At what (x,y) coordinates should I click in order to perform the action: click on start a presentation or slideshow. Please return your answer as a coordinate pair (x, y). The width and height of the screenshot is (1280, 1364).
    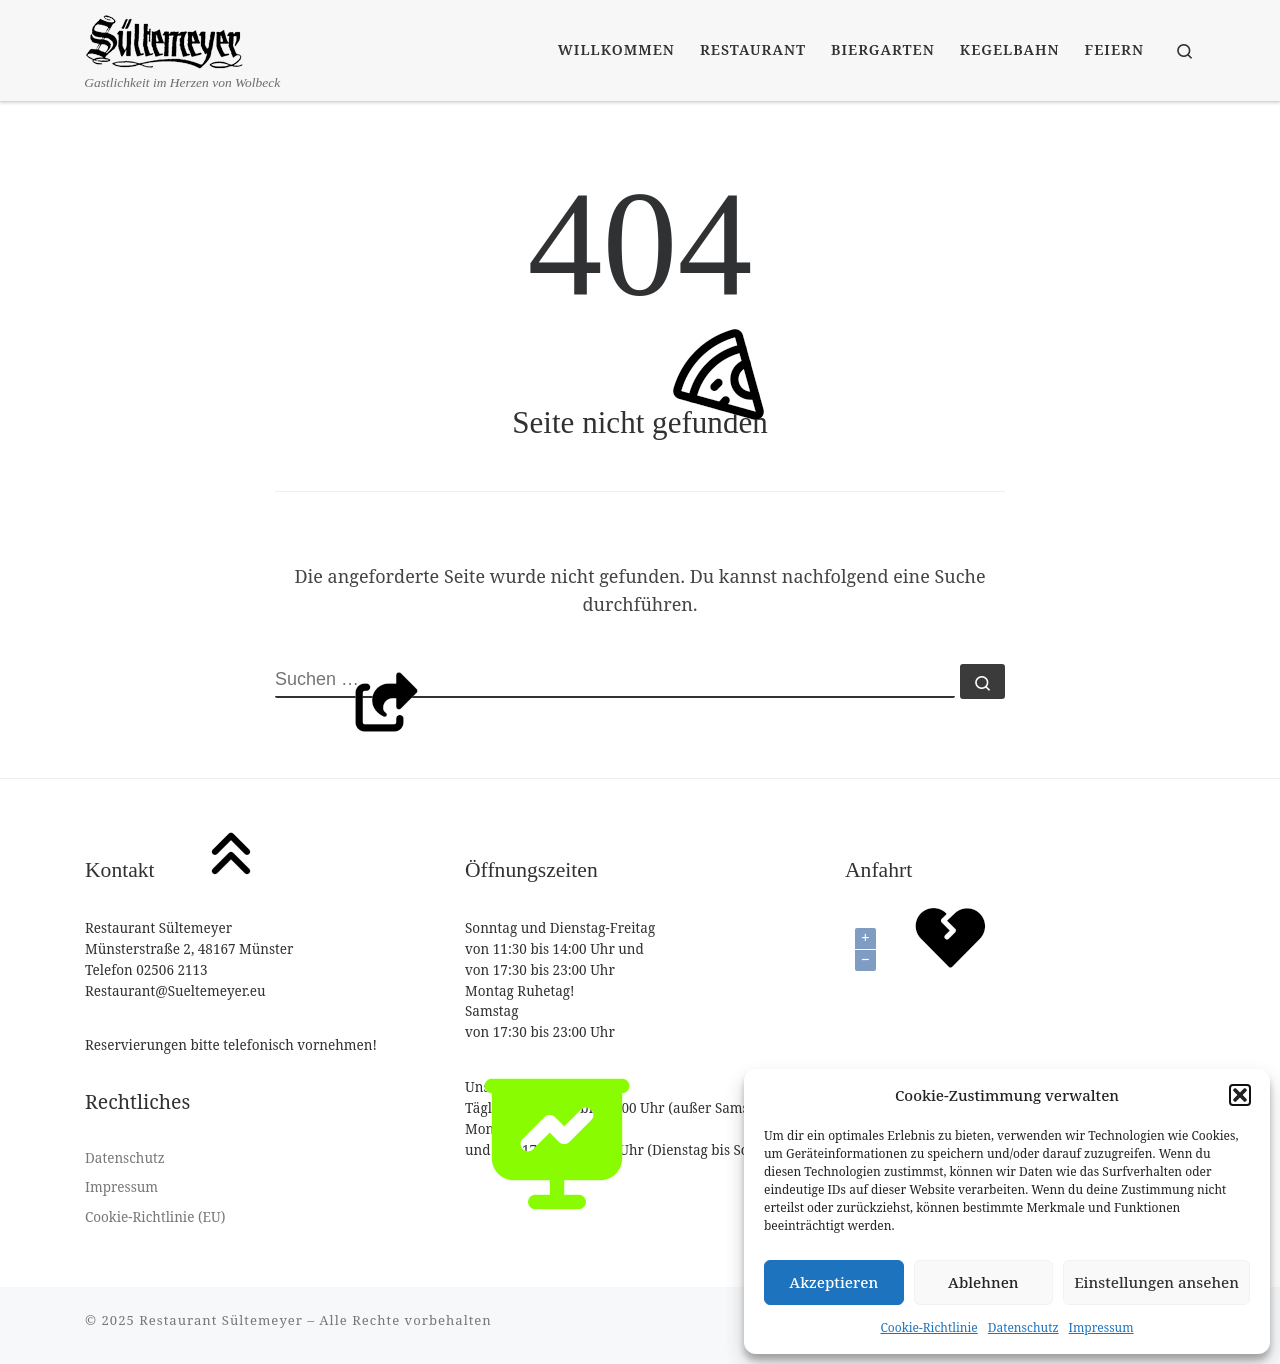
    Looking at the image, I should click on (557, 1144).